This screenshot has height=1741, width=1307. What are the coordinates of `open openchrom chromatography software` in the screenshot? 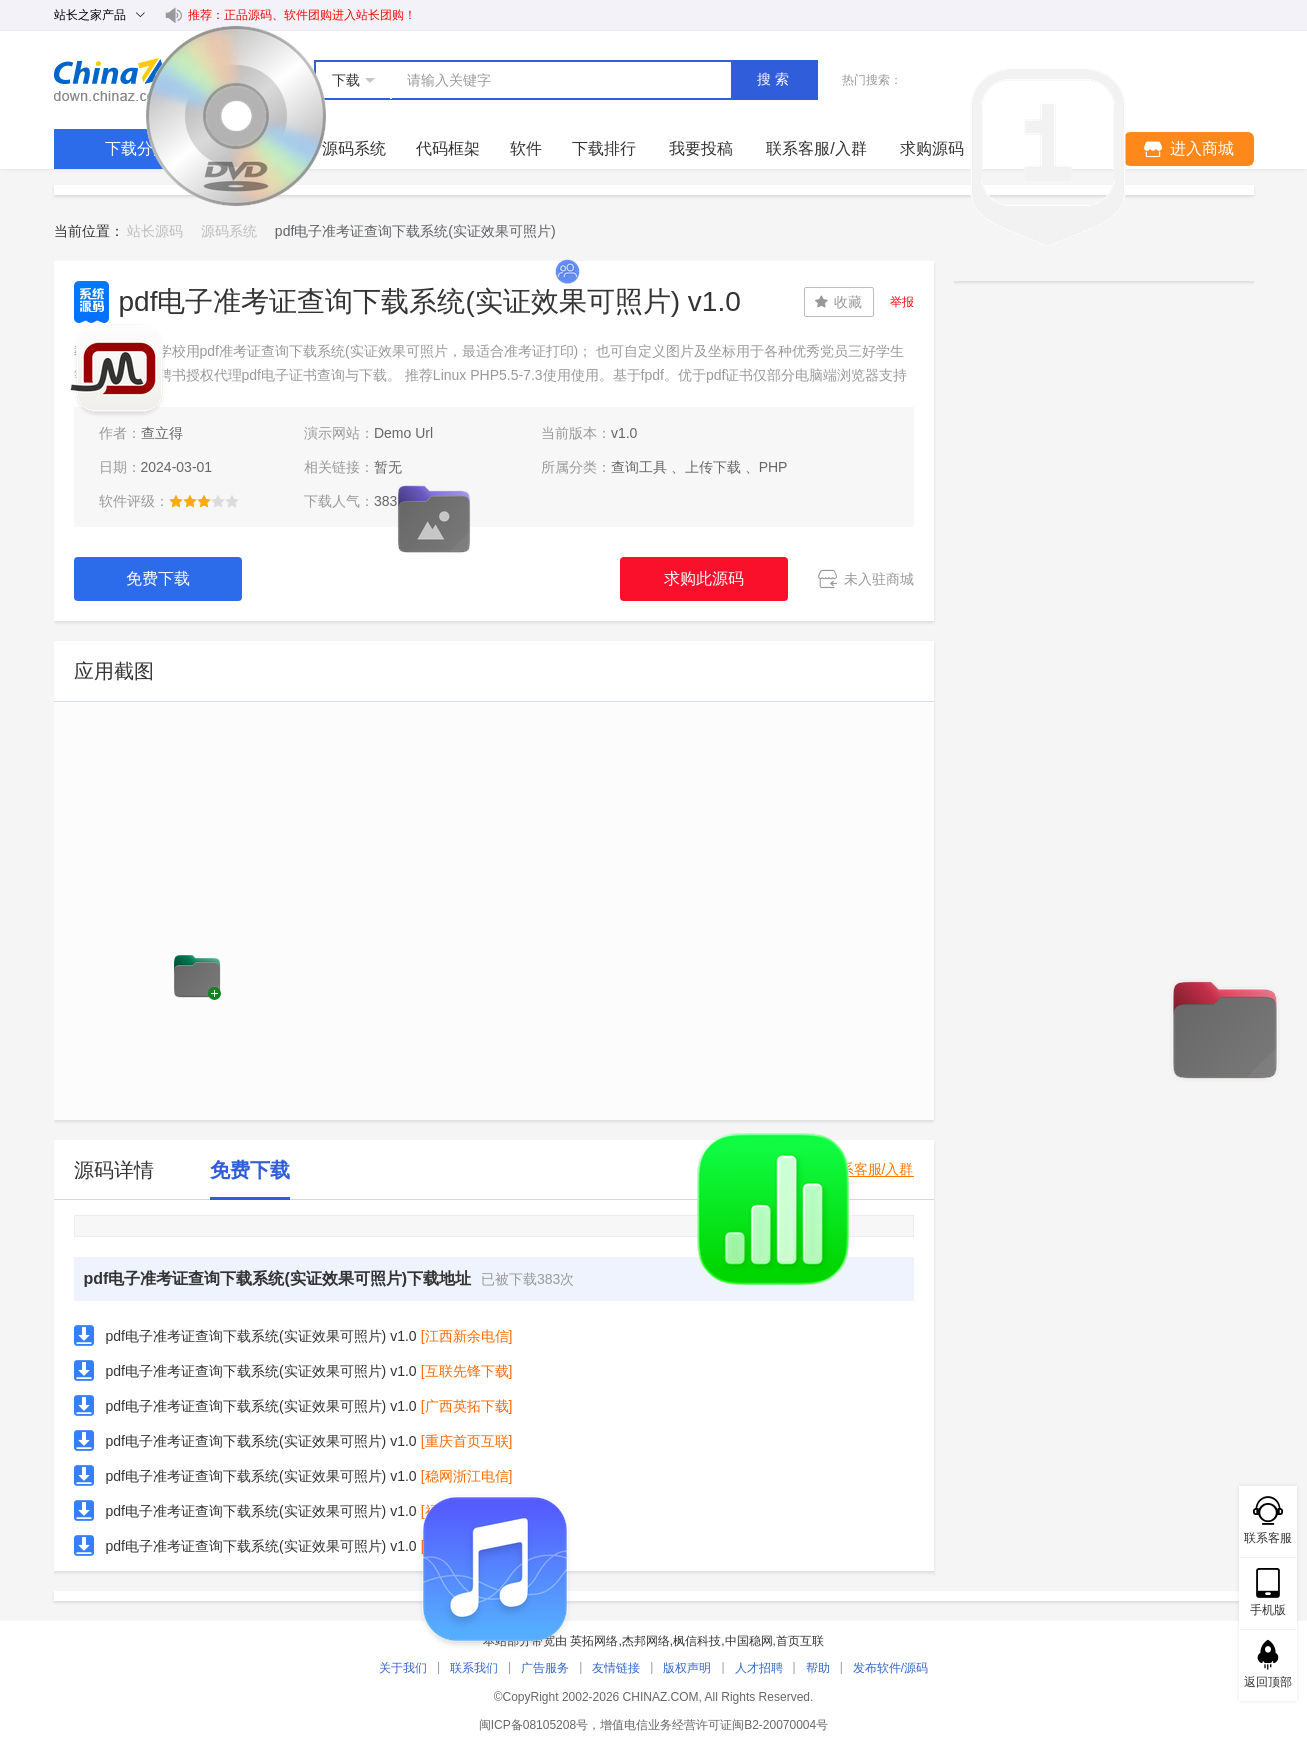 It's located at (119, 368).